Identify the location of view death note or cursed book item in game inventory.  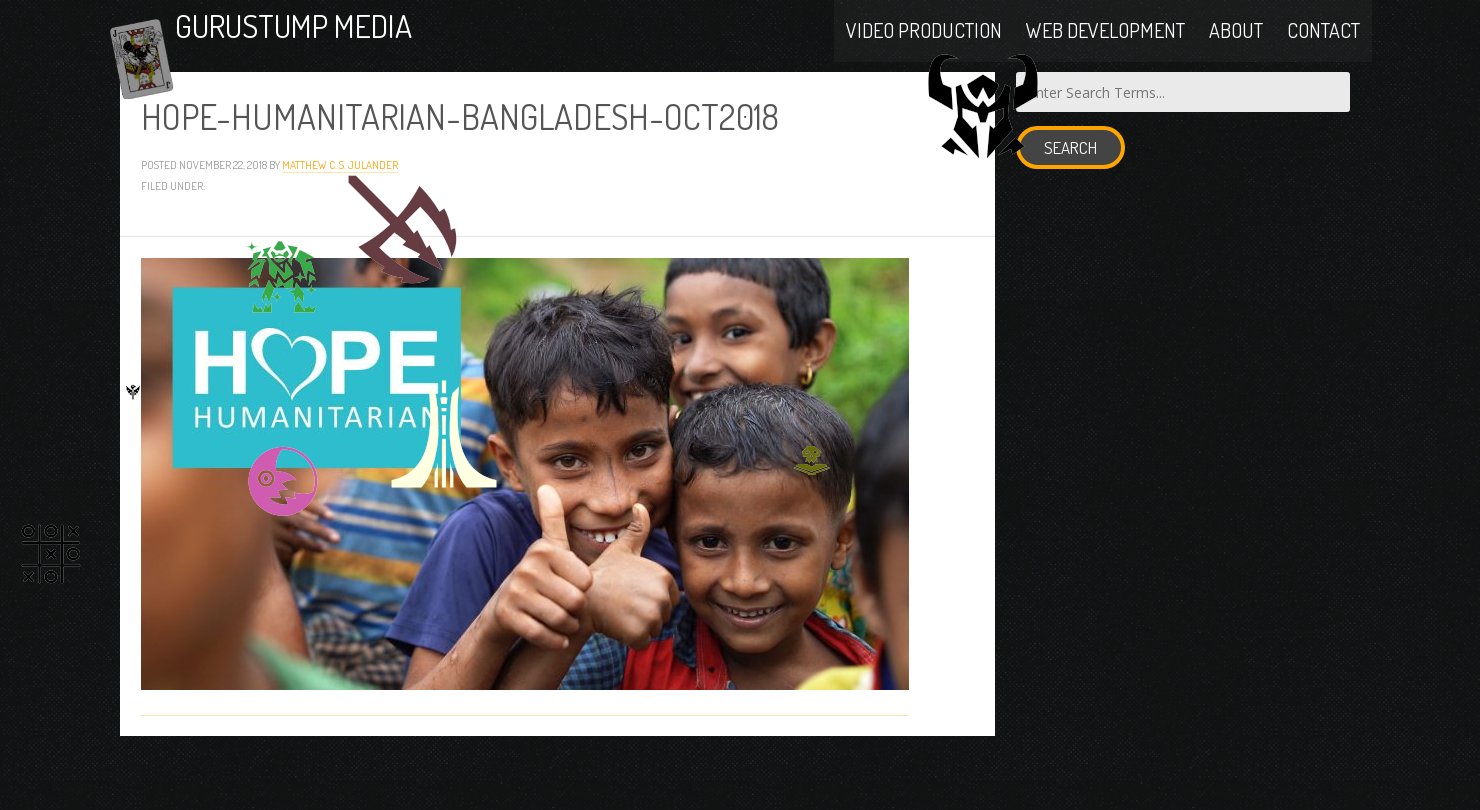
(811, 461).